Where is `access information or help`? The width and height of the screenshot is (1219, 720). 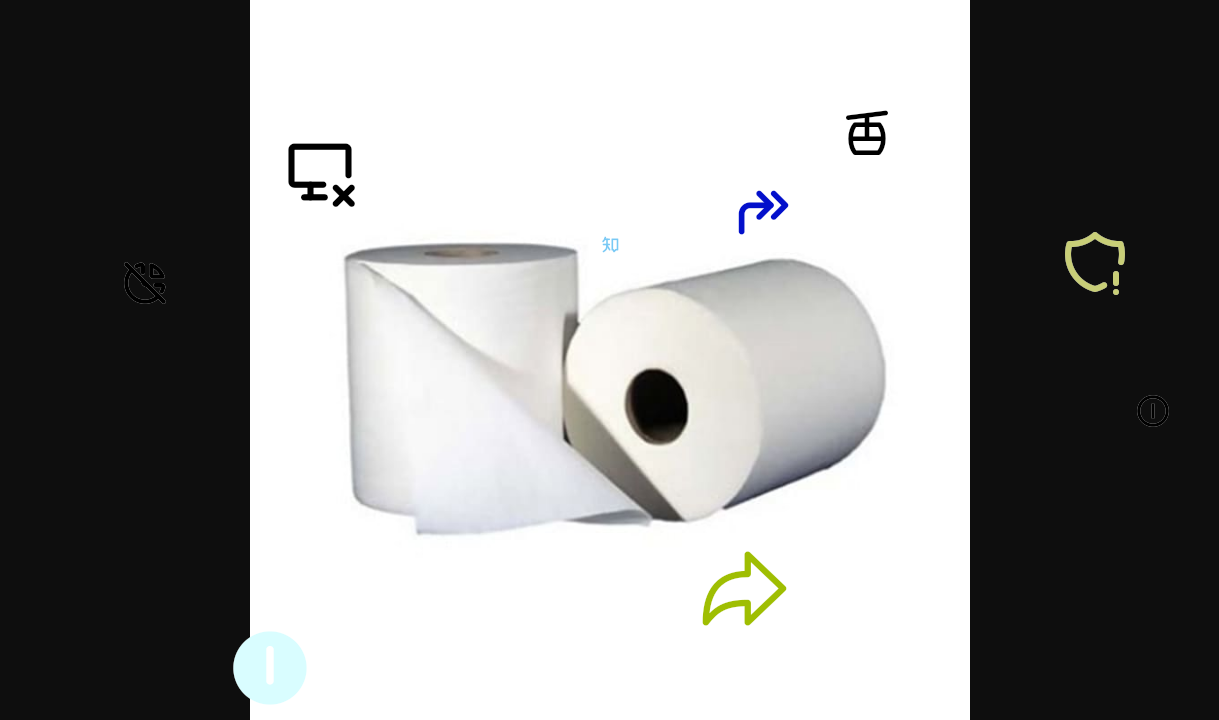 access information or help is located at coordinates (1153, 411).